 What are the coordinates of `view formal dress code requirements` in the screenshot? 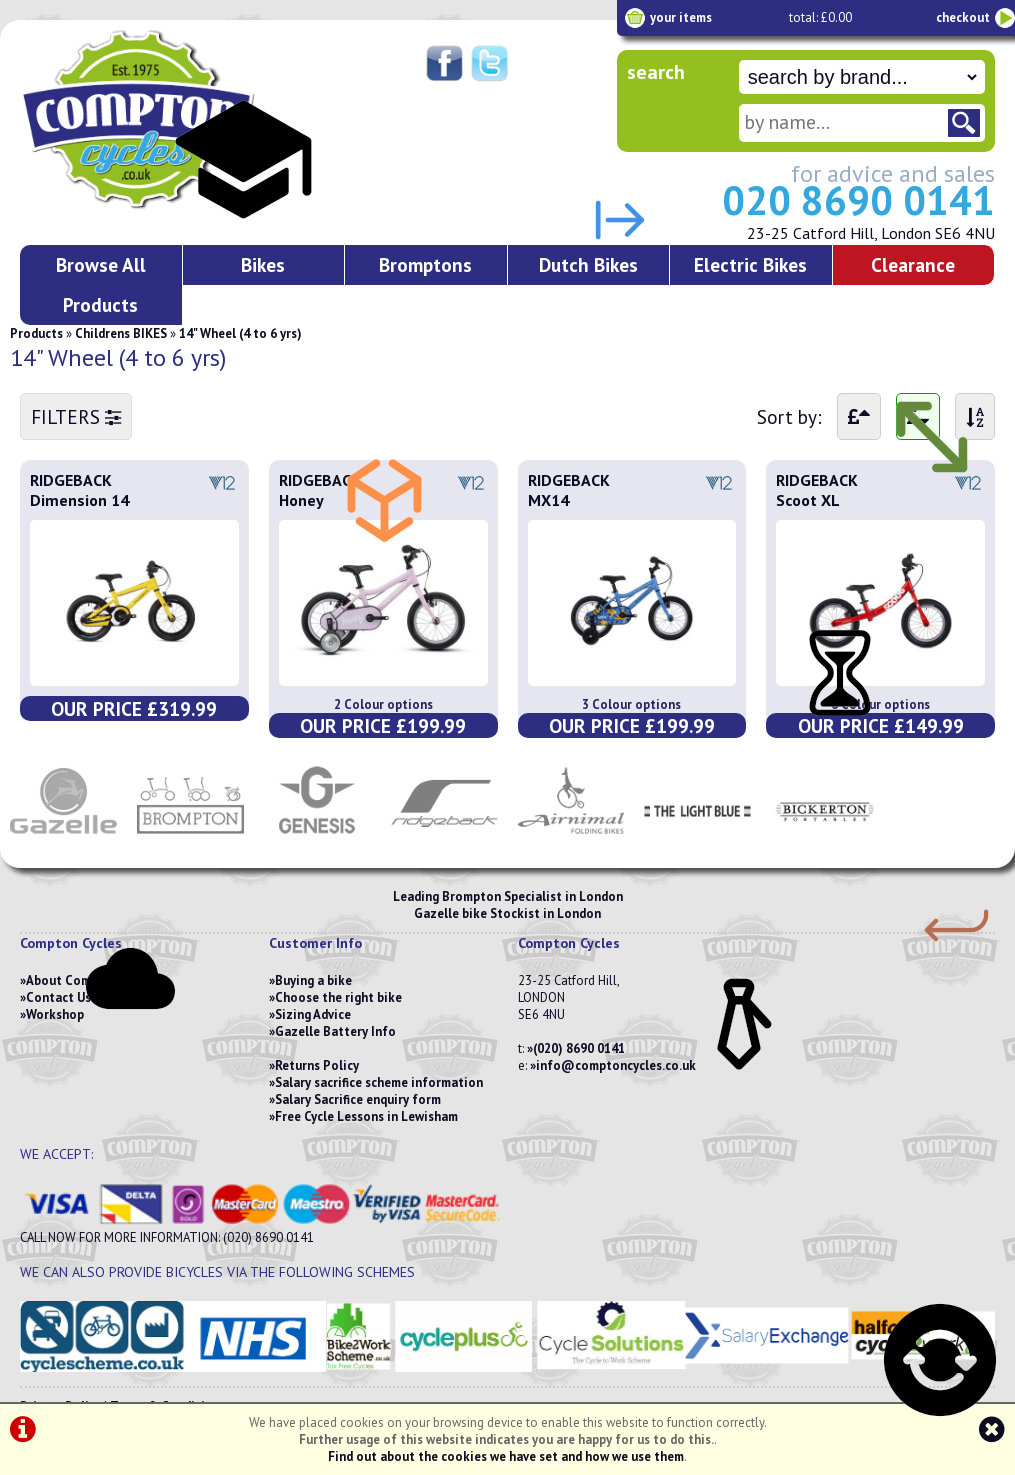 It's located at (739, 1022).